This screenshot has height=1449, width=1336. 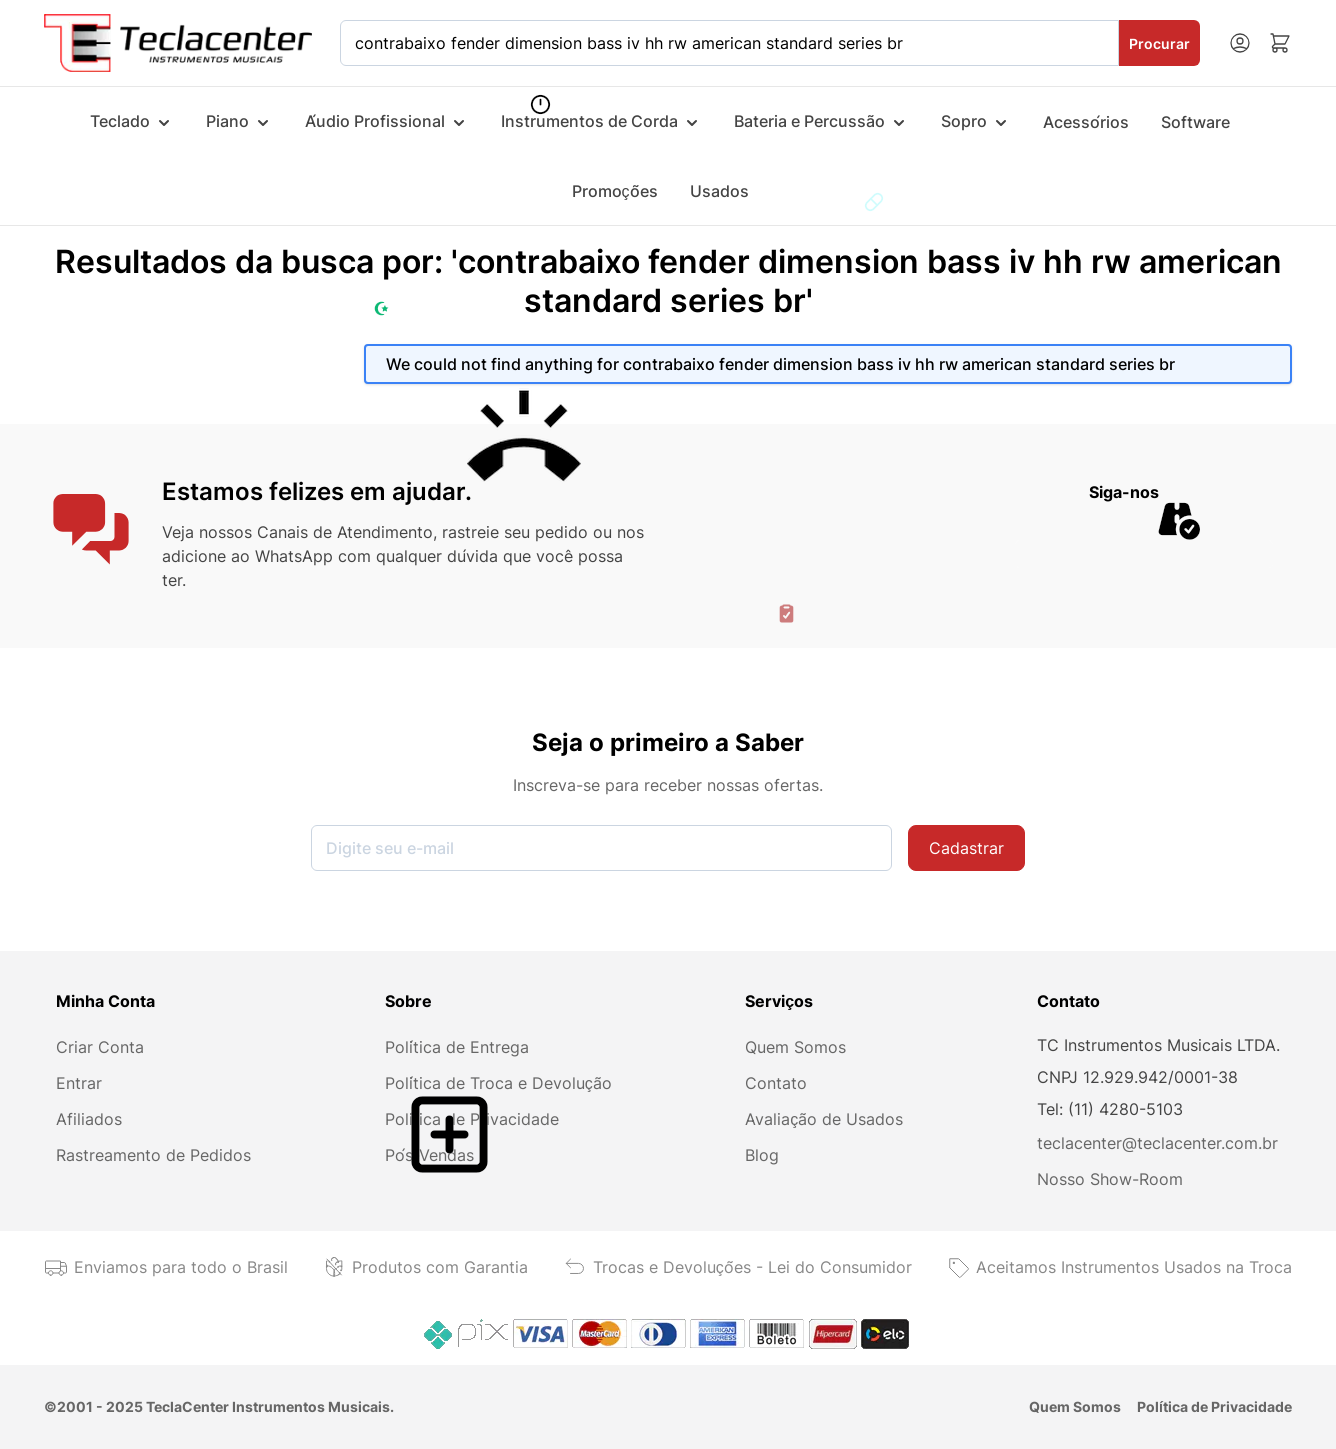 What do you see at coordinates (874, 202) in the screenshot?
I see `access medication reminders or health settings` at bounding box center [874, 202].